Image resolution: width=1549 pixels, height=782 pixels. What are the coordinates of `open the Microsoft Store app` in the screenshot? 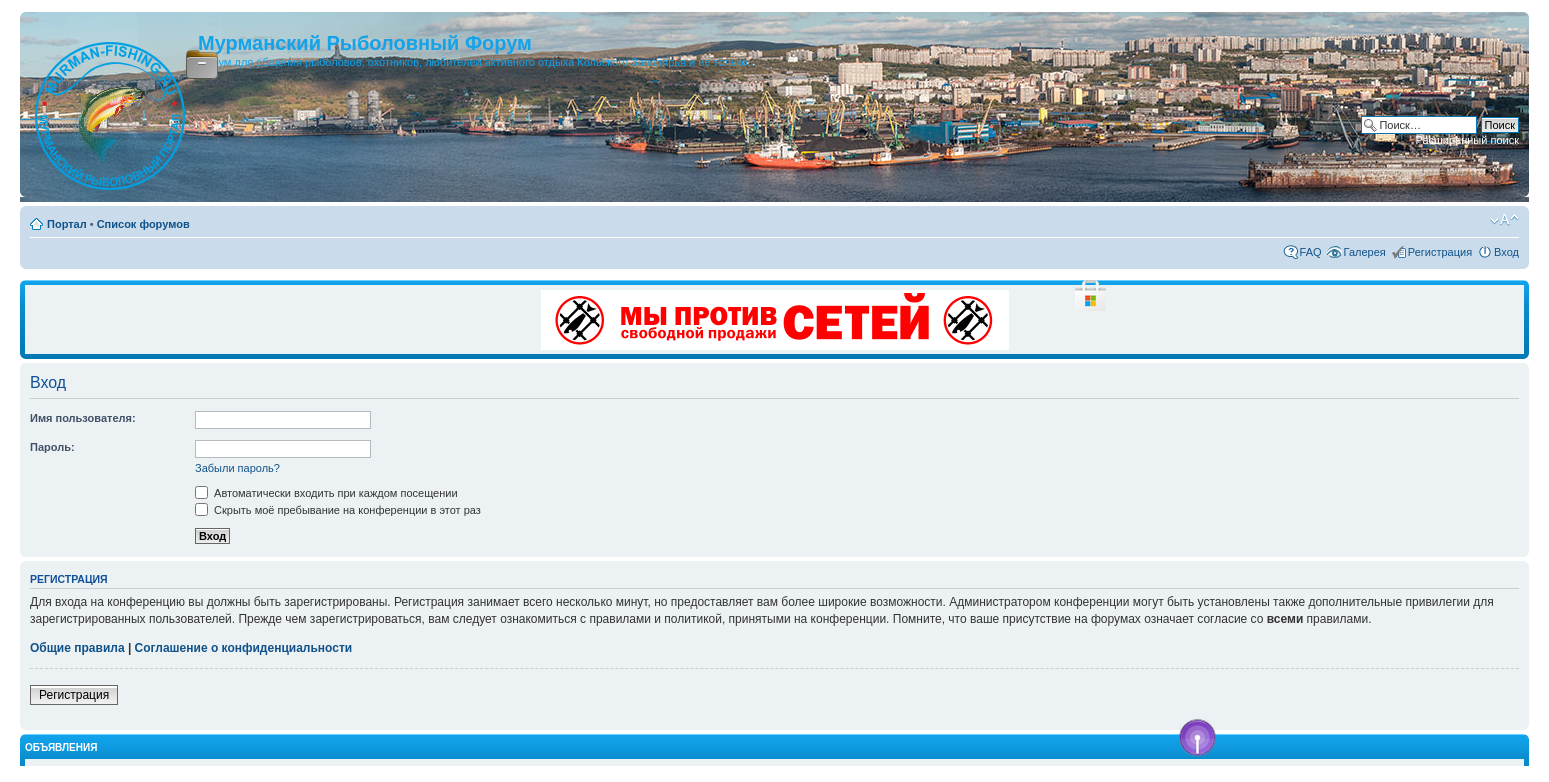 It's located at (1090, 295).